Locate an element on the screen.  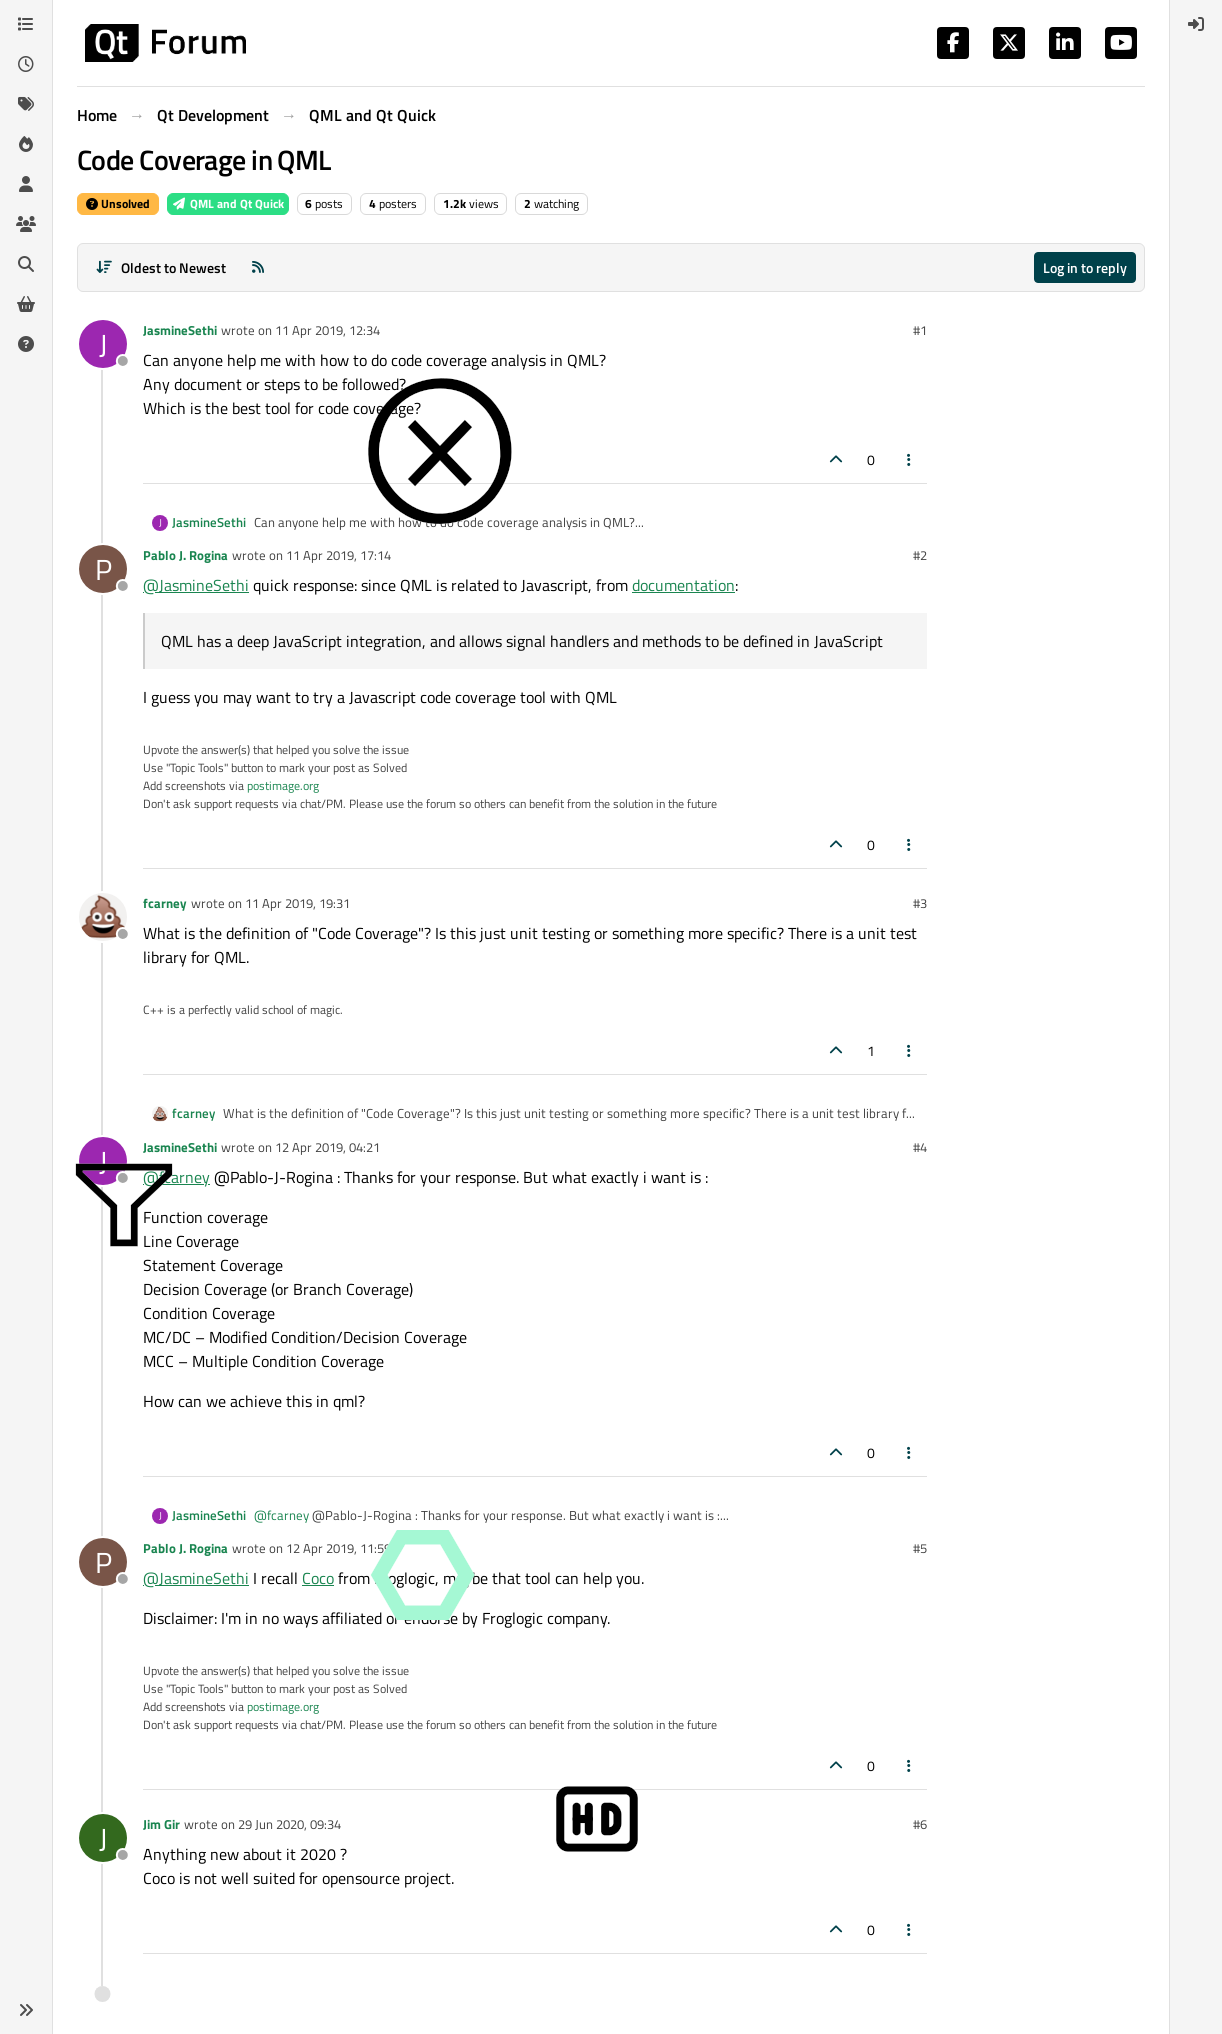
indicates high definition video quality is located at coordinates (597, 1819).